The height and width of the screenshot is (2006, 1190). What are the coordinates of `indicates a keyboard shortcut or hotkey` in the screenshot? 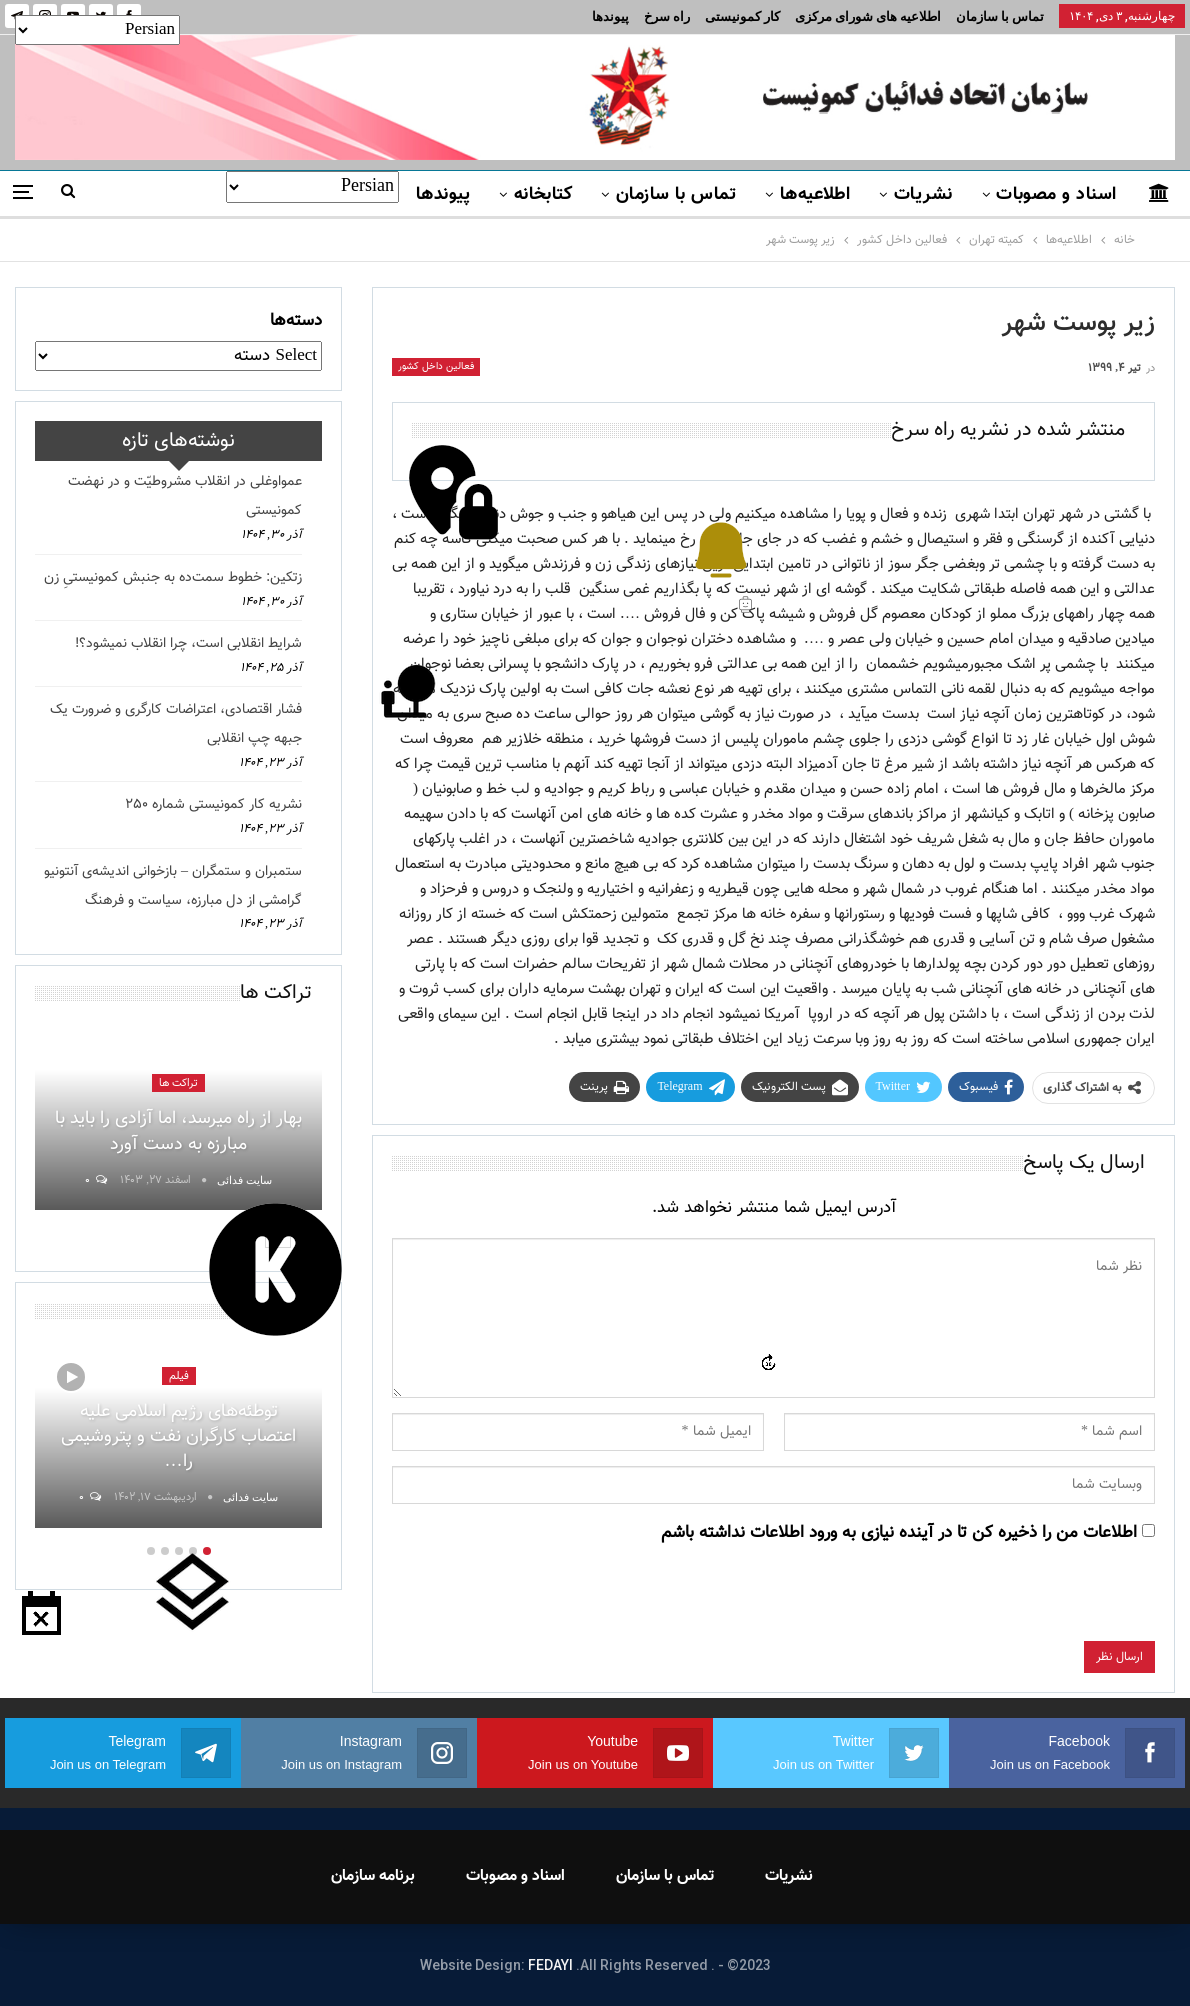 It's located at (275, 1269).